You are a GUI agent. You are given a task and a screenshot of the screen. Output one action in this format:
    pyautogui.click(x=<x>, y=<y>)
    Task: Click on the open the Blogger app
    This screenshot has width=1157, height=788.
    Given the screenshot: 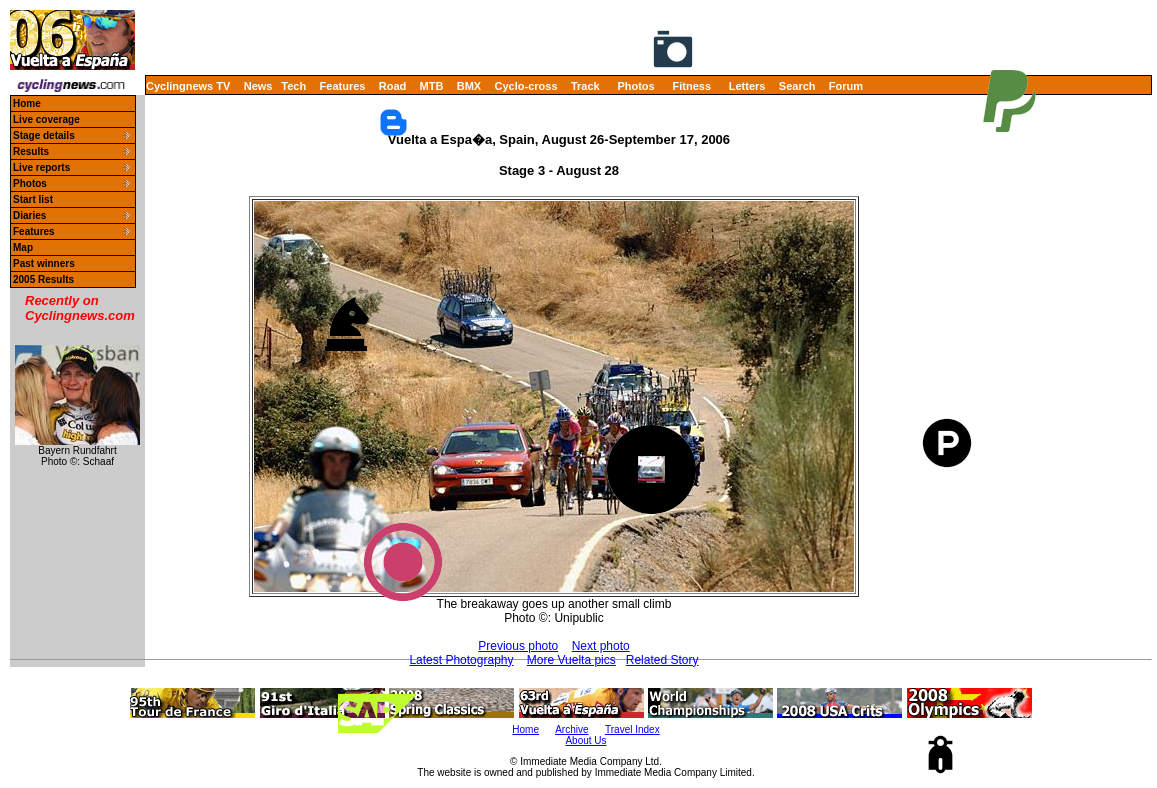 What is the action you would take?
    pyautogui.click(x=393, y=122)
    